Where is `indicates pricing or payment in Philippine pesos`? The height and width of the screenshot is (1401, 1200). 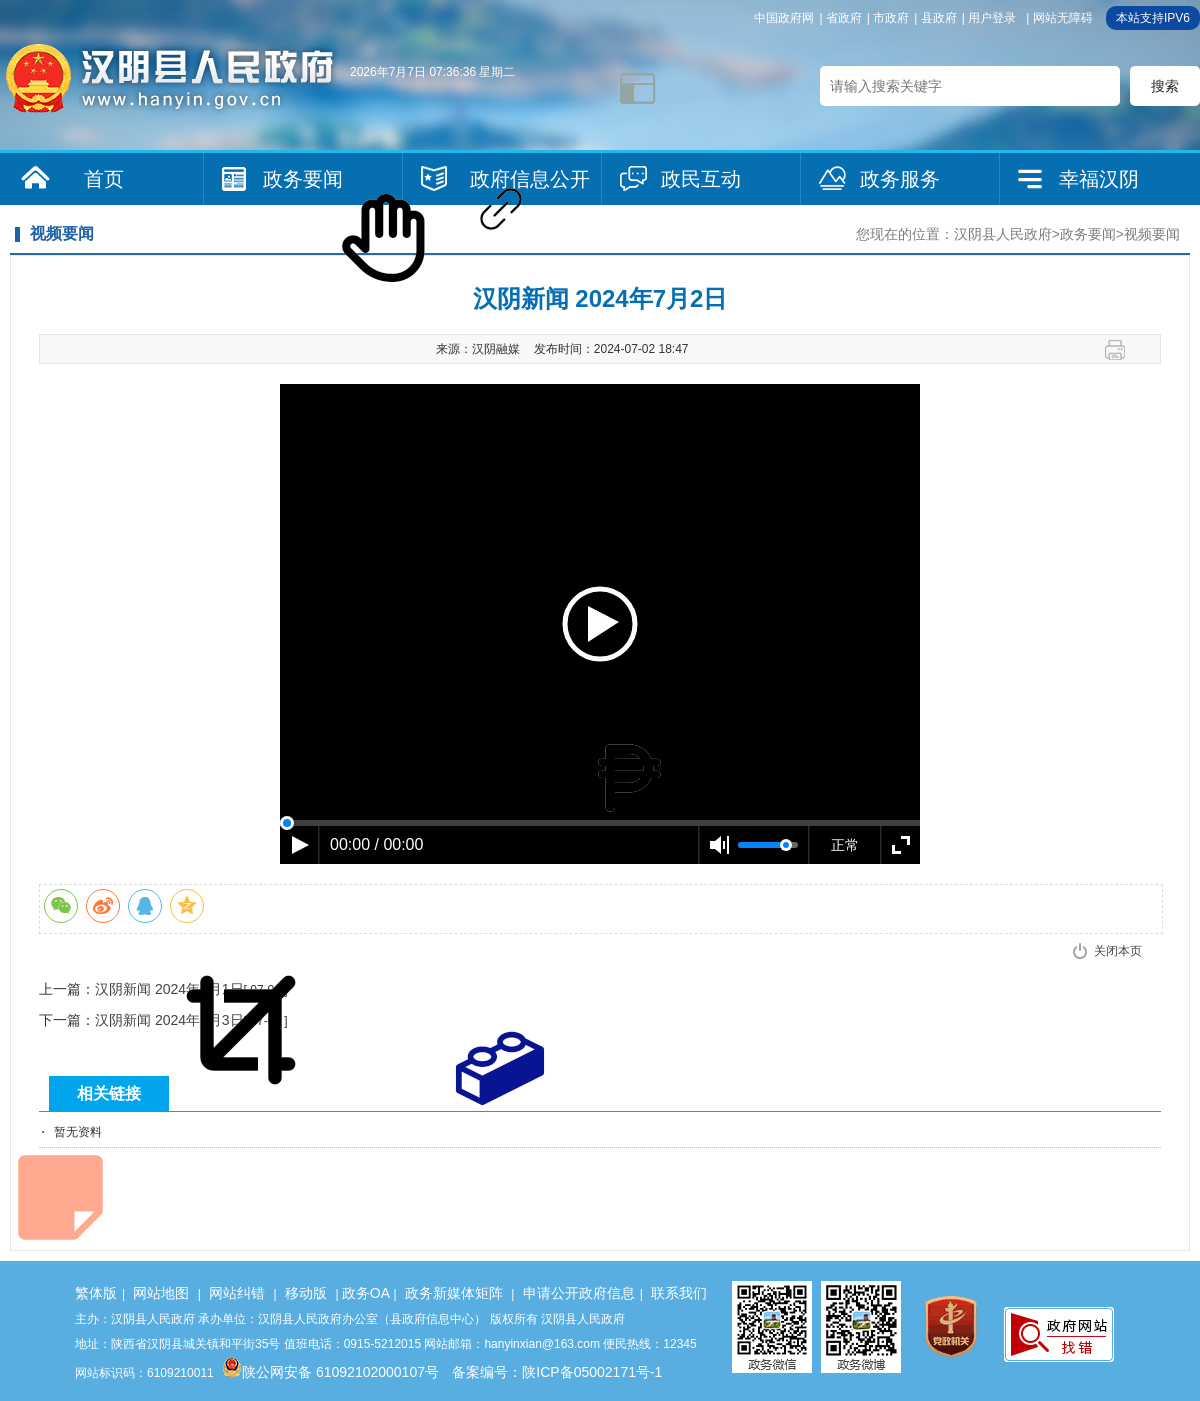 indicates pricing or payment in Philippine pesos is located at coordinates (627, 778).